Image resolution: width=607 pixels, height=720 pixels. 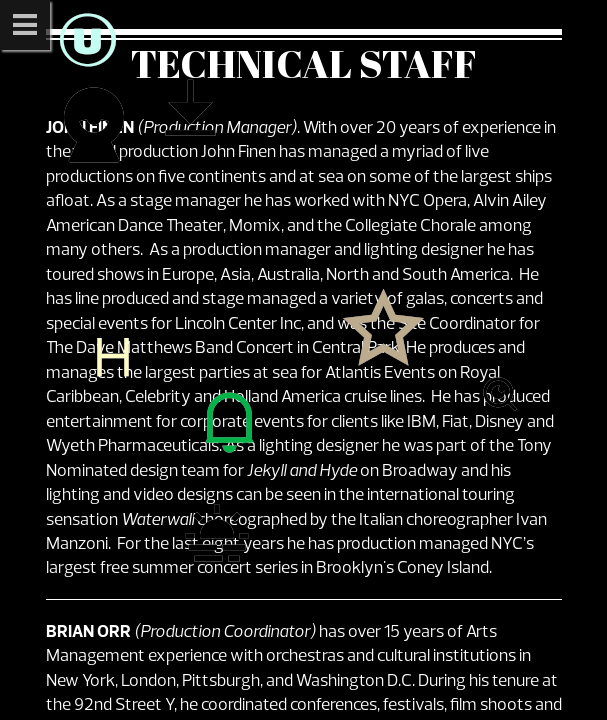 What do you see at coordinates (500, 394) in the screenshot?
I see `search with visual recognition` at bounding box center [500, 394].